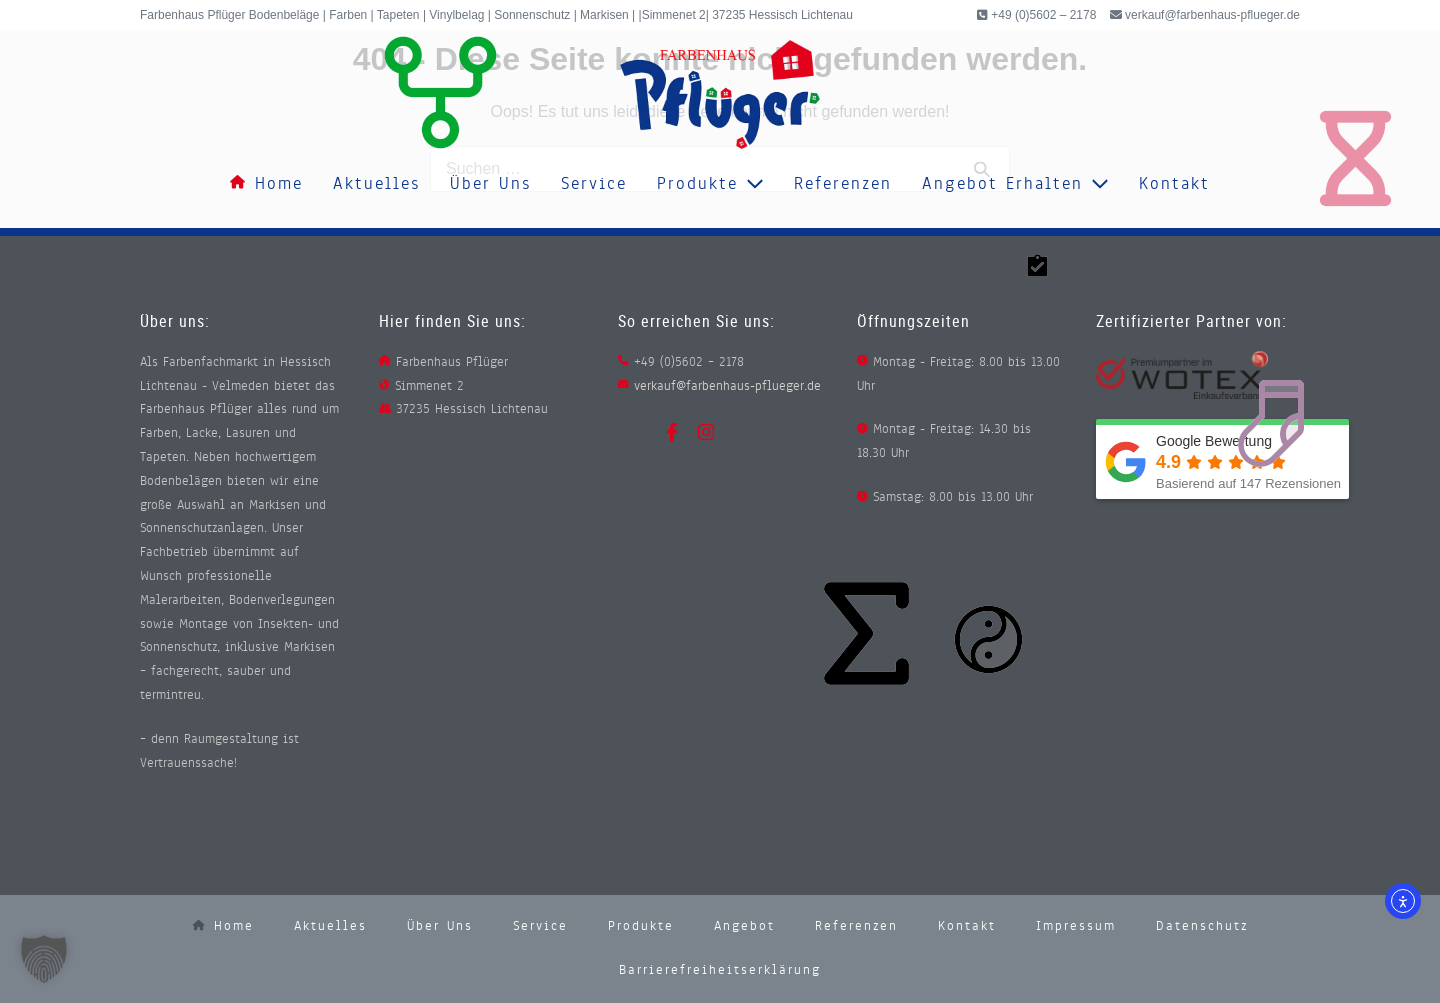  What do you see at coordinates (988, 639) in the screenshot?
I see `toggle balance or harmony mode` at bounding box center [988, 639].